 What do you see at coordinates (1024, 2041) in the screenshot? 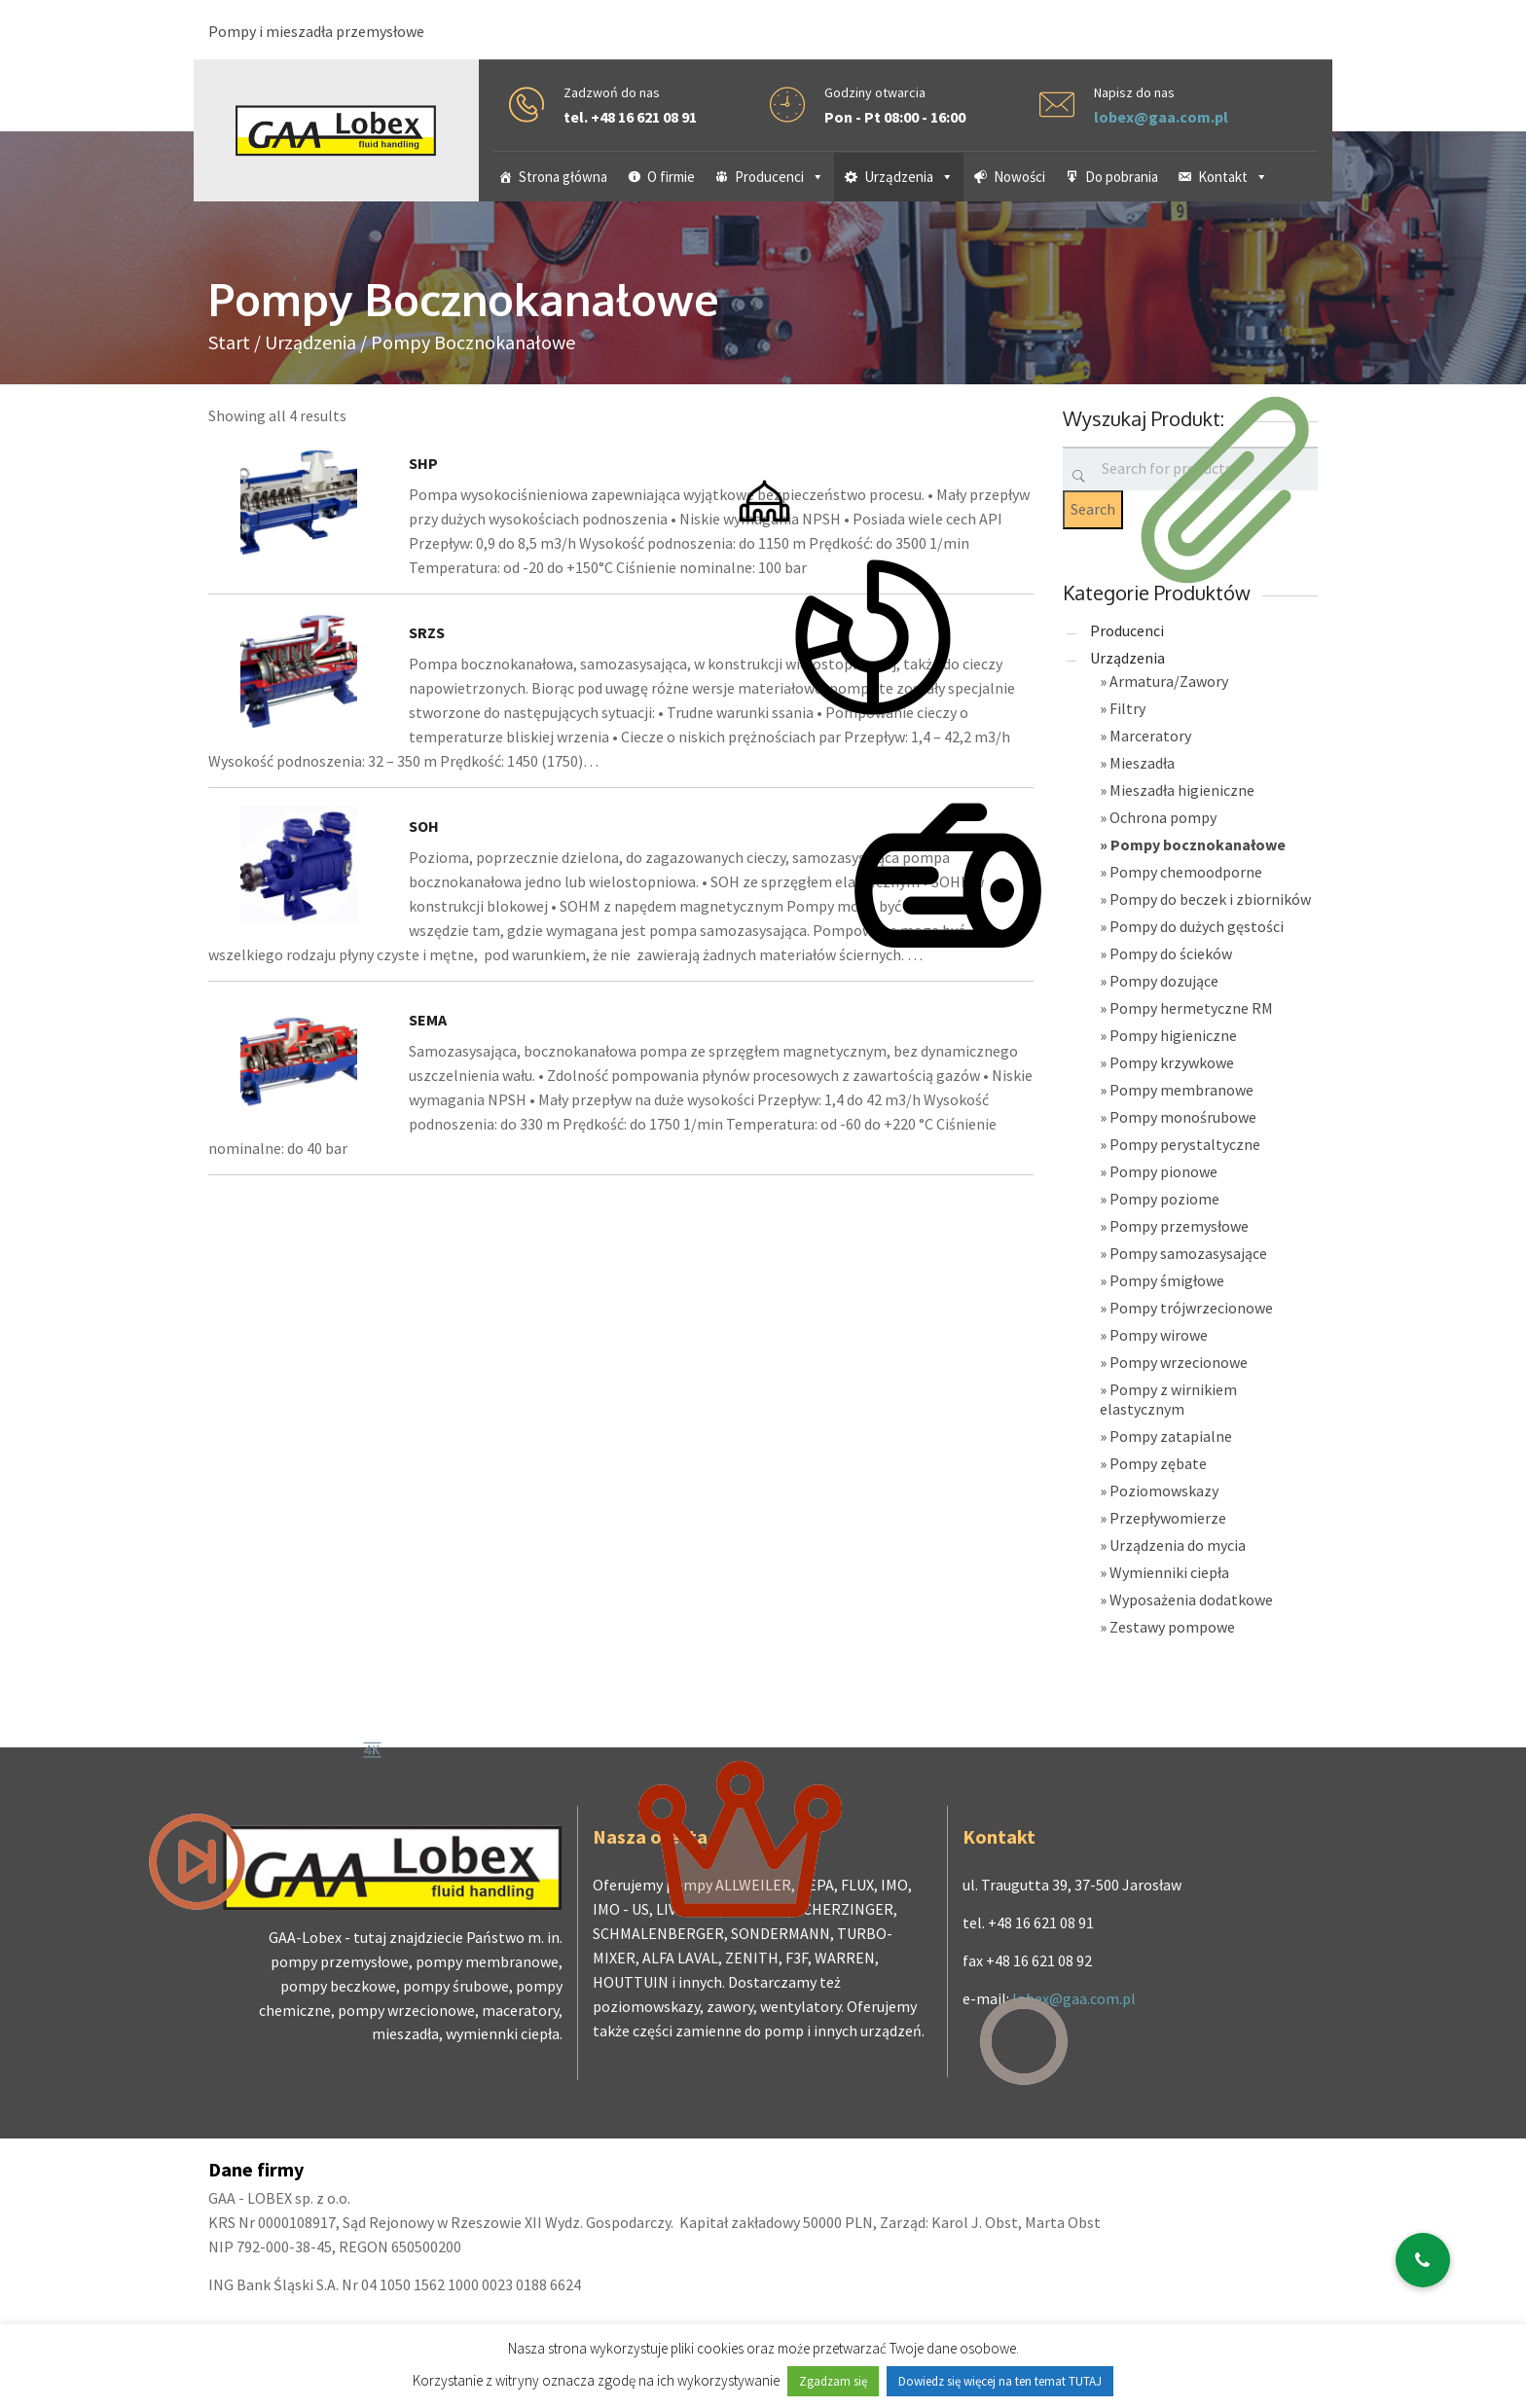
I see `start recording audio or video` at bounding box center [1024, 2041].